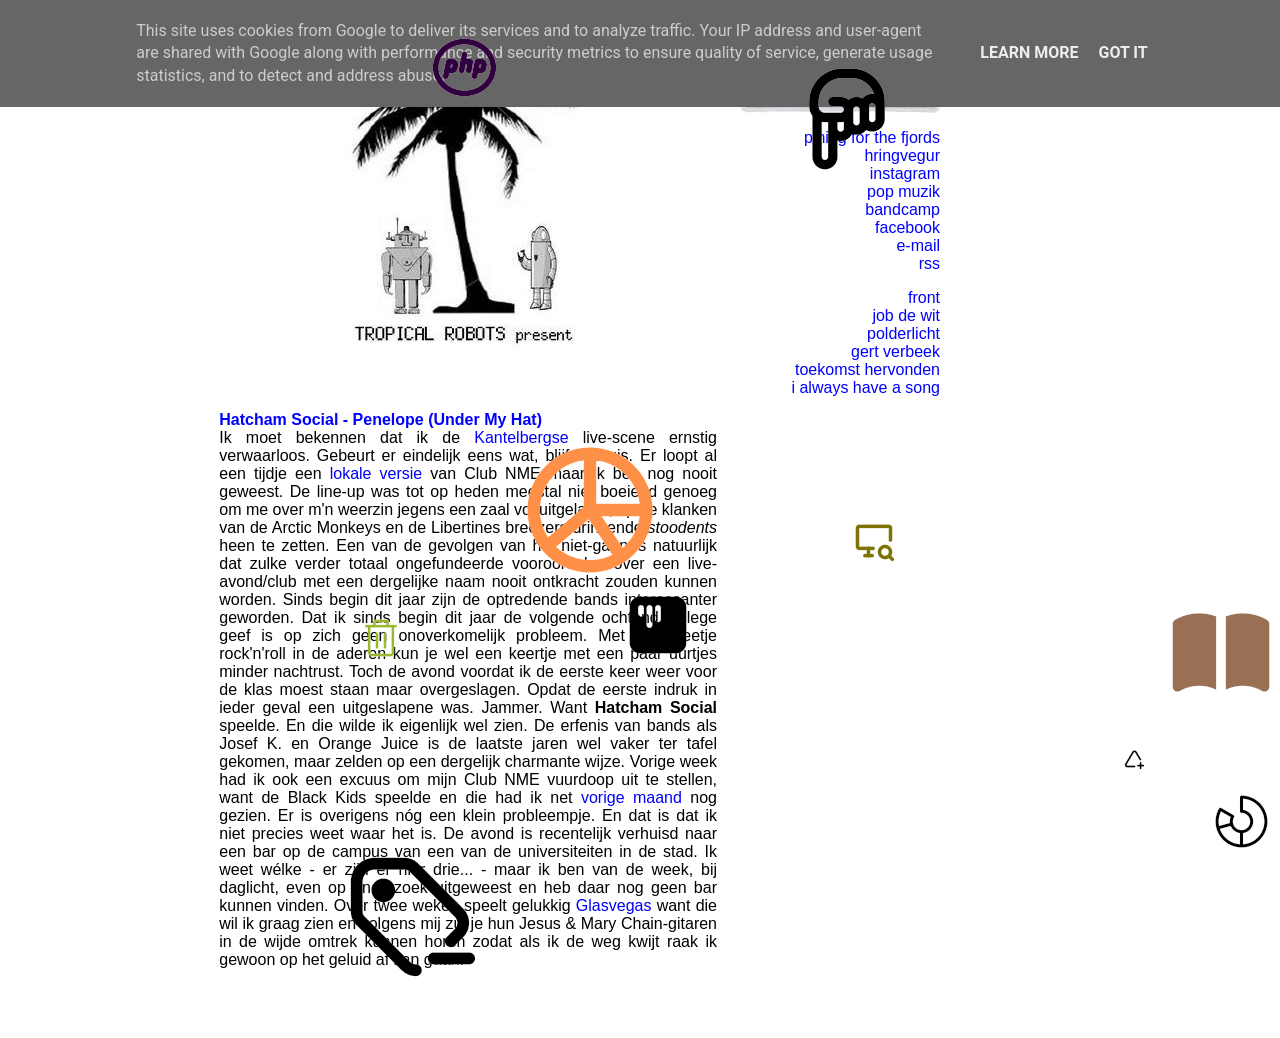  I want to click on align content to the top-left corner, so click(658, 625).